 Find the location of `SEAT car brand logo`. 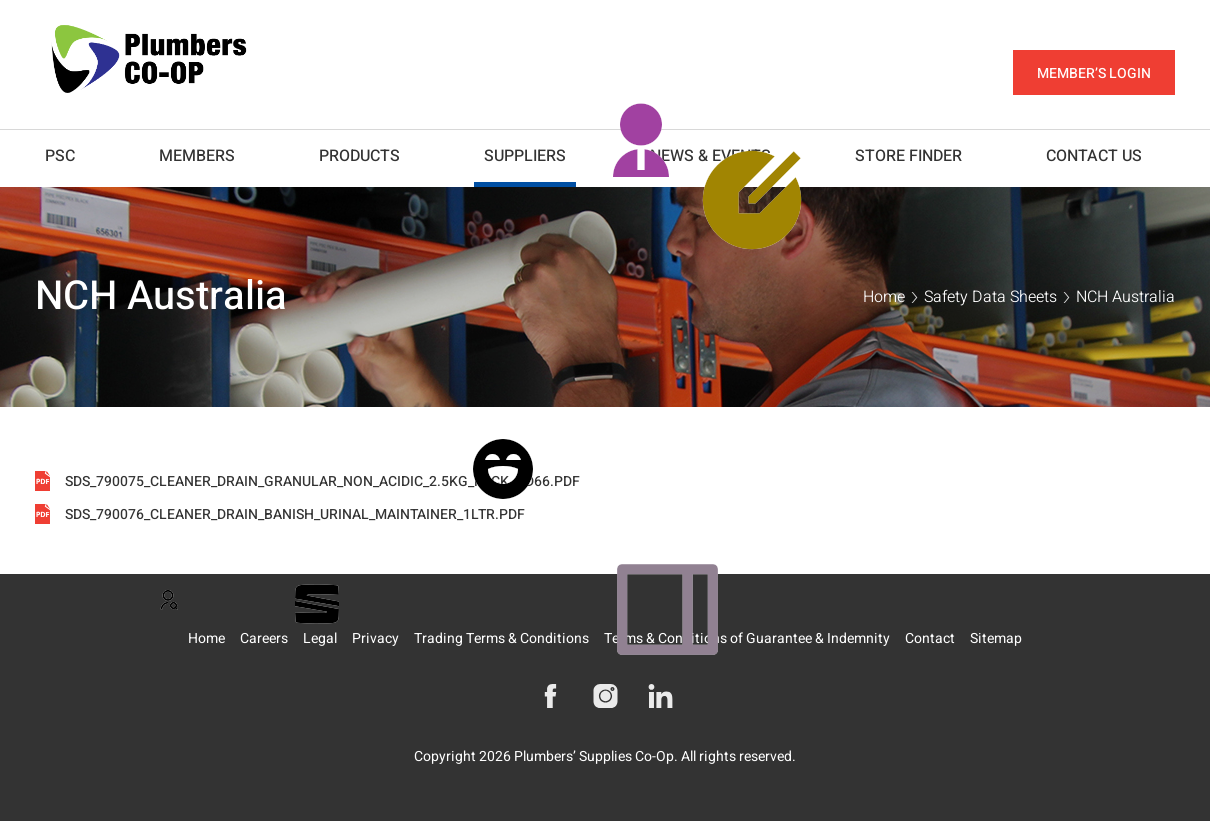

SEAT car brand logo is located at coordinates (317, 604).